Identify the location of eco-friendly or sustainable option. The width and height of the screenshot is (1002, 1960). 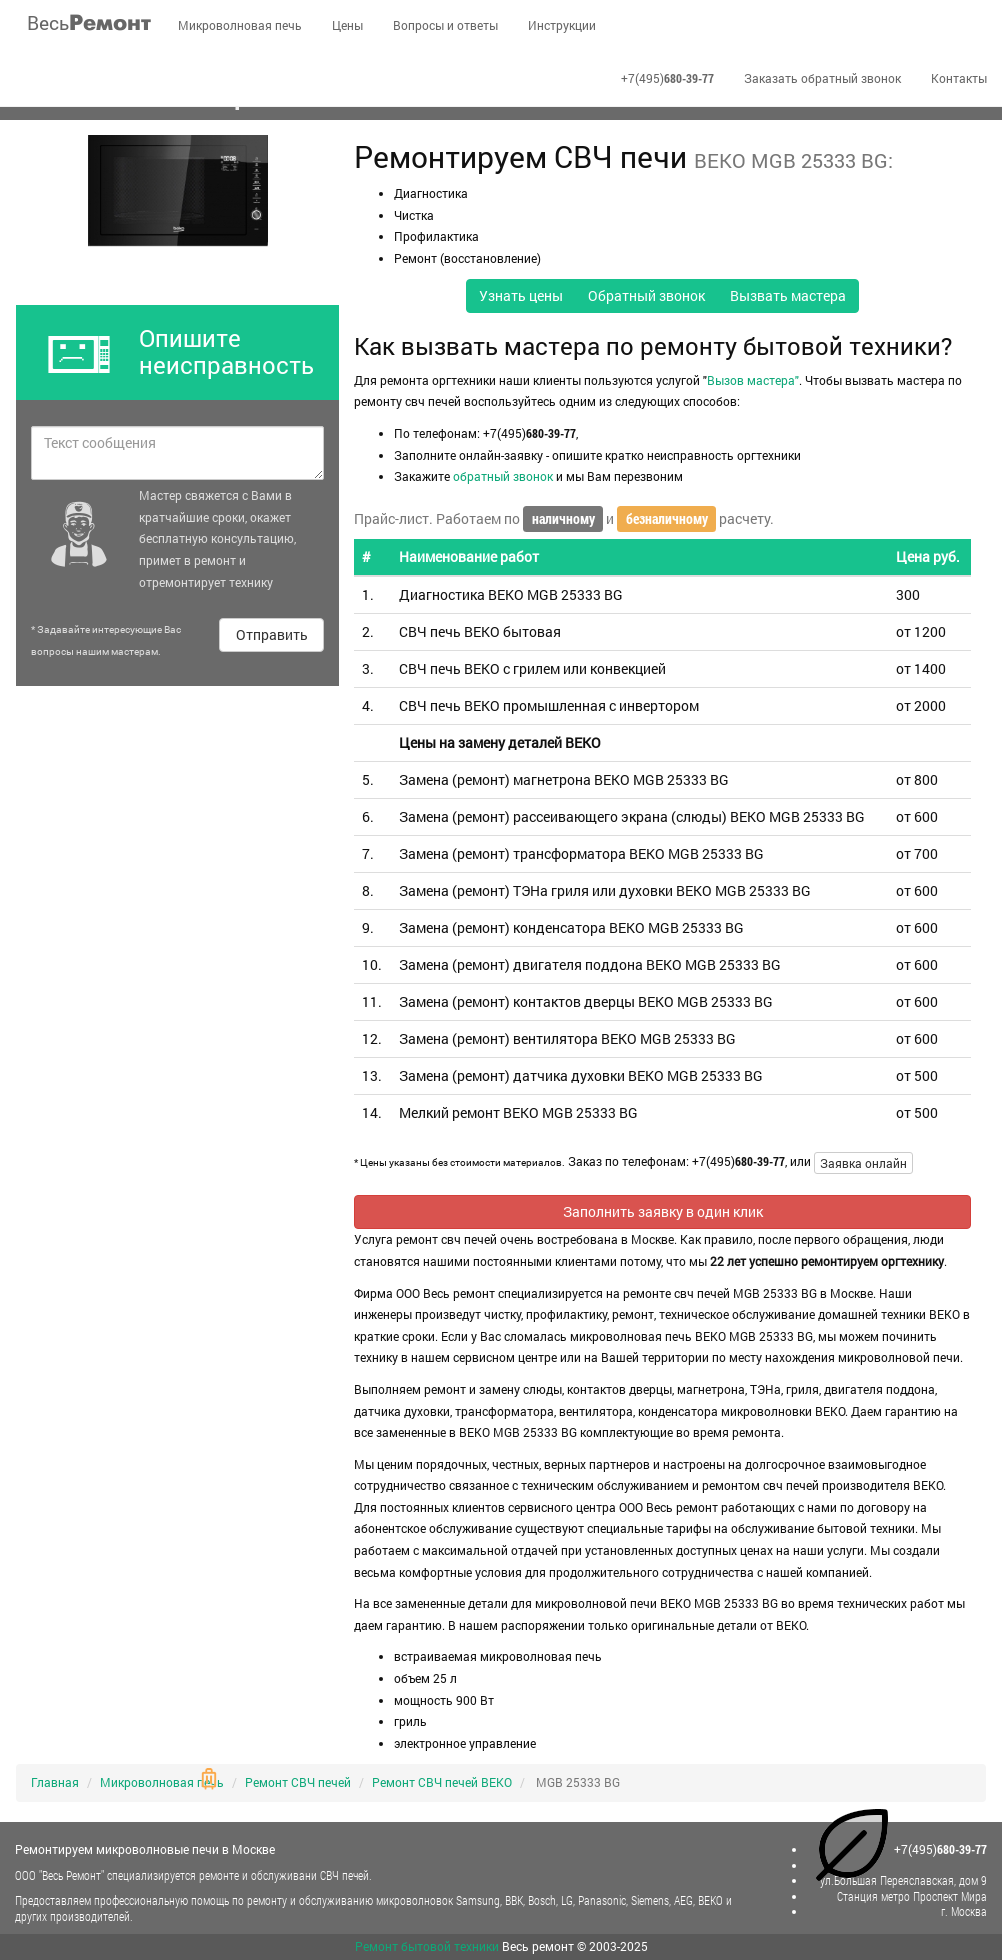
(852, 1845).